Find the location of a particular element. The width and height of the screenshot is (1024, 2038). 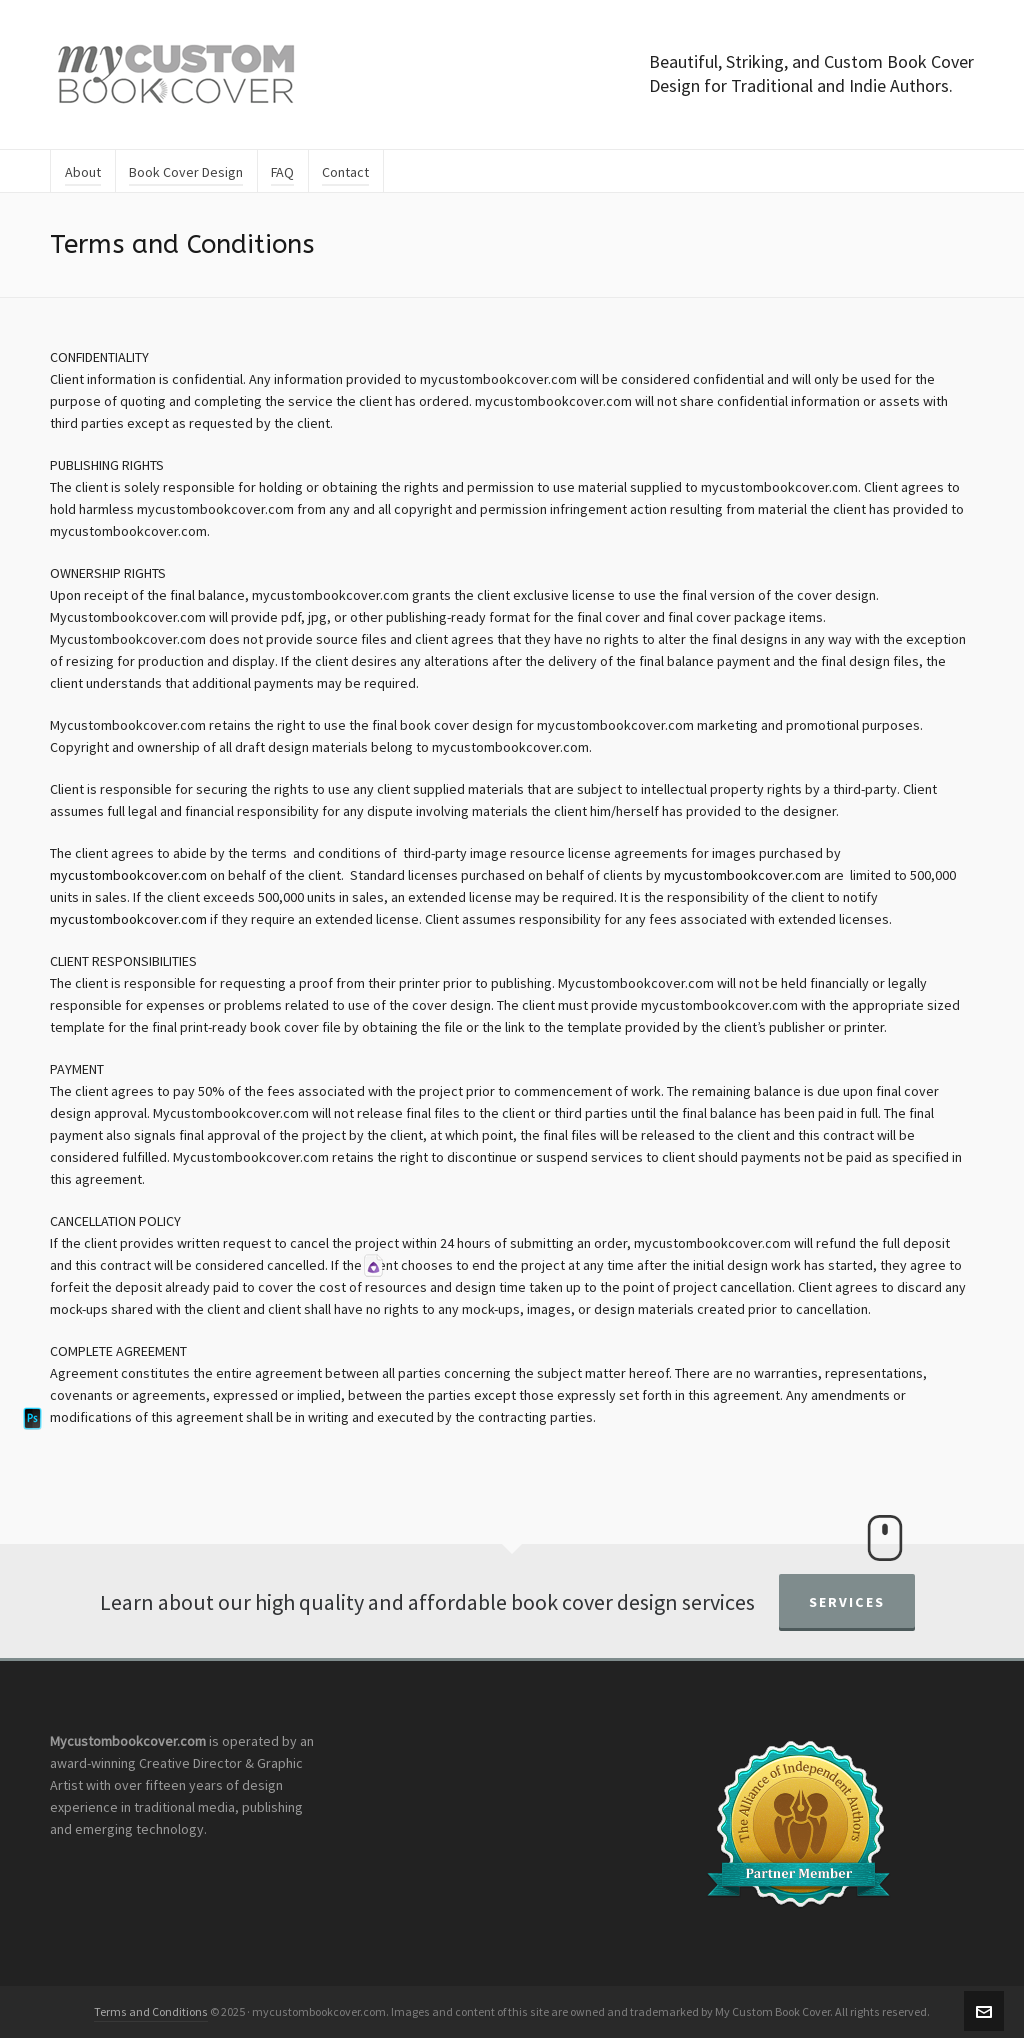

adobe photoshop file type indicator is located at coordinates (32, 1418).